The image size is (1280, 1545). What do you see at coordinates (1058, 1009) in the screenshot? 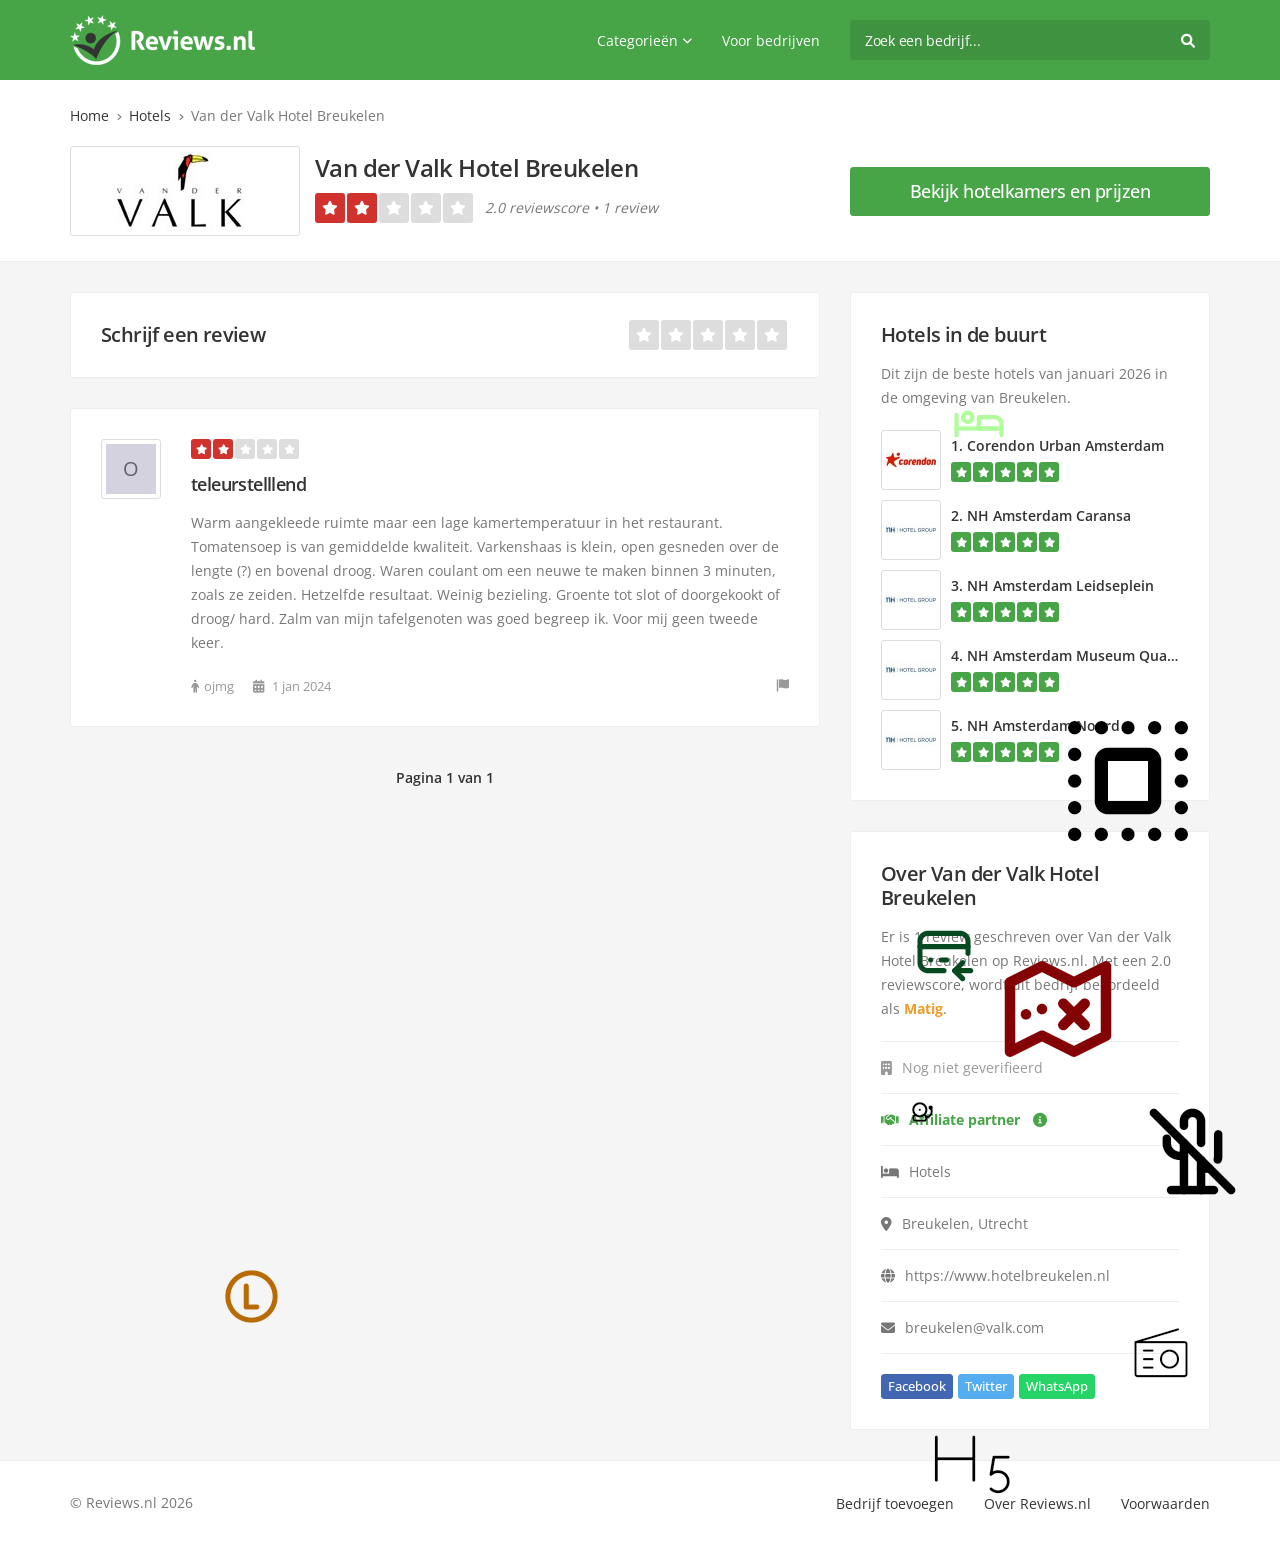
I see `view route directions on map` at bounding box center [1058, 1009].